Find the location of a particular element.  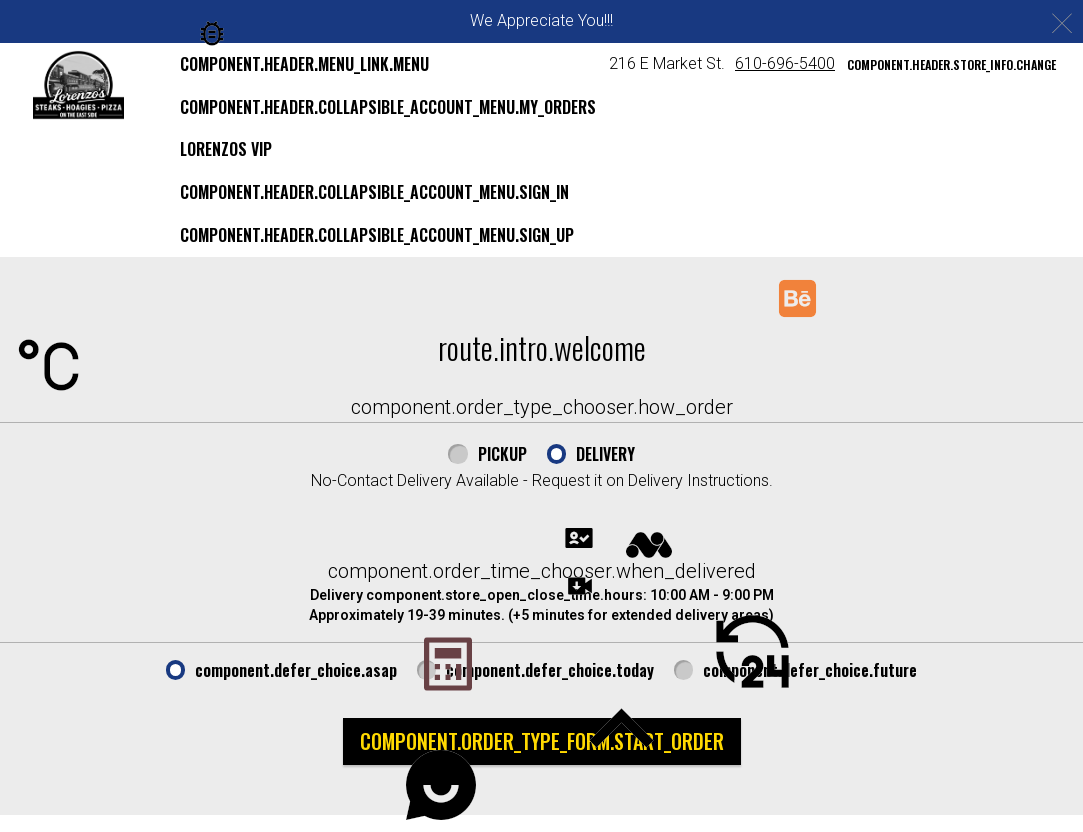

open friendly chat or messaging is located at coordinates (441, 785).